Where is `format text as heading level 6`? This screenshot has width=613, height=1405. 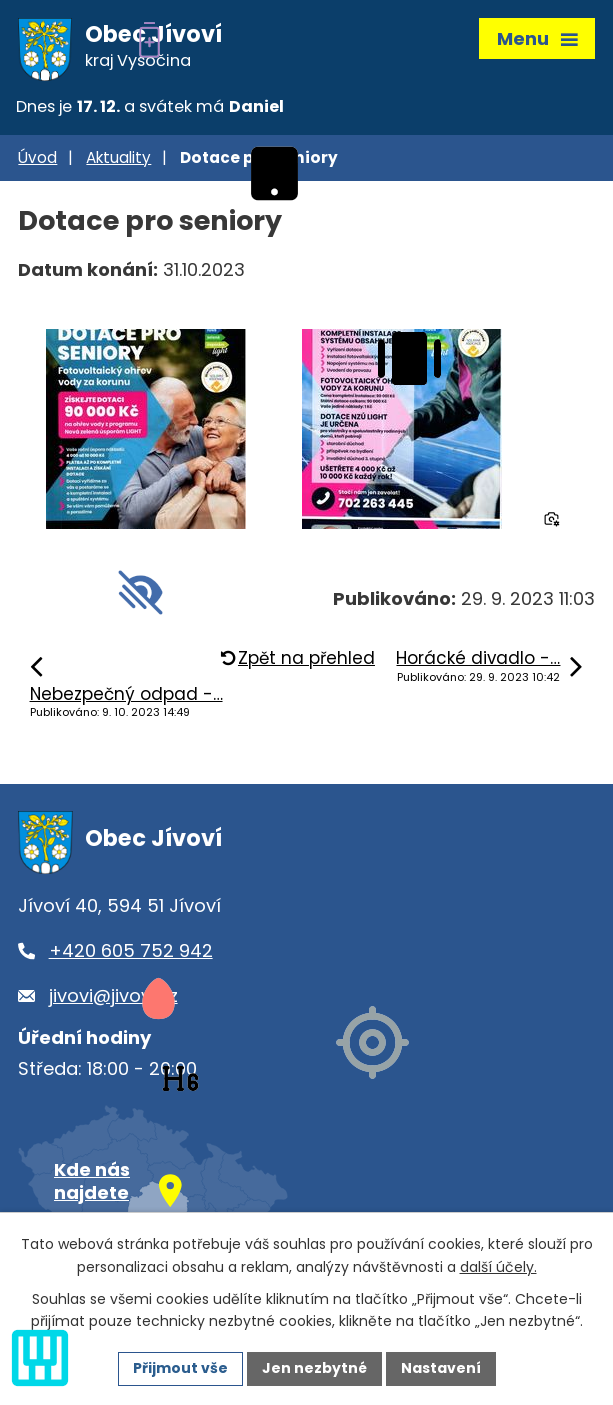 format text as heading level 6 is located at coordinates (180, 1078).